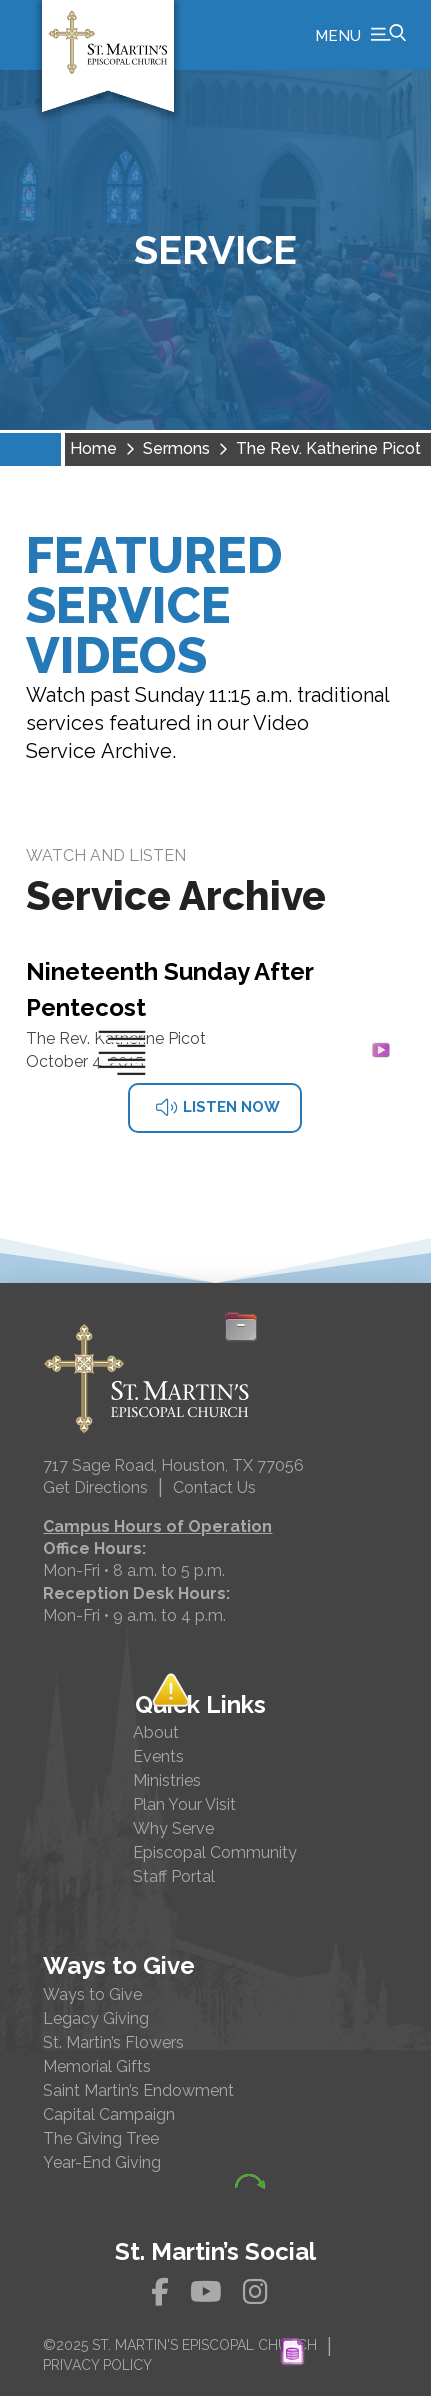 Image resolution: width=431 pixels, height=2396 pixels. What do you see at coordinates (241, 1326) in the screenshot?
I see `open the nautilus file manager` at bounding box center [241, 1326].